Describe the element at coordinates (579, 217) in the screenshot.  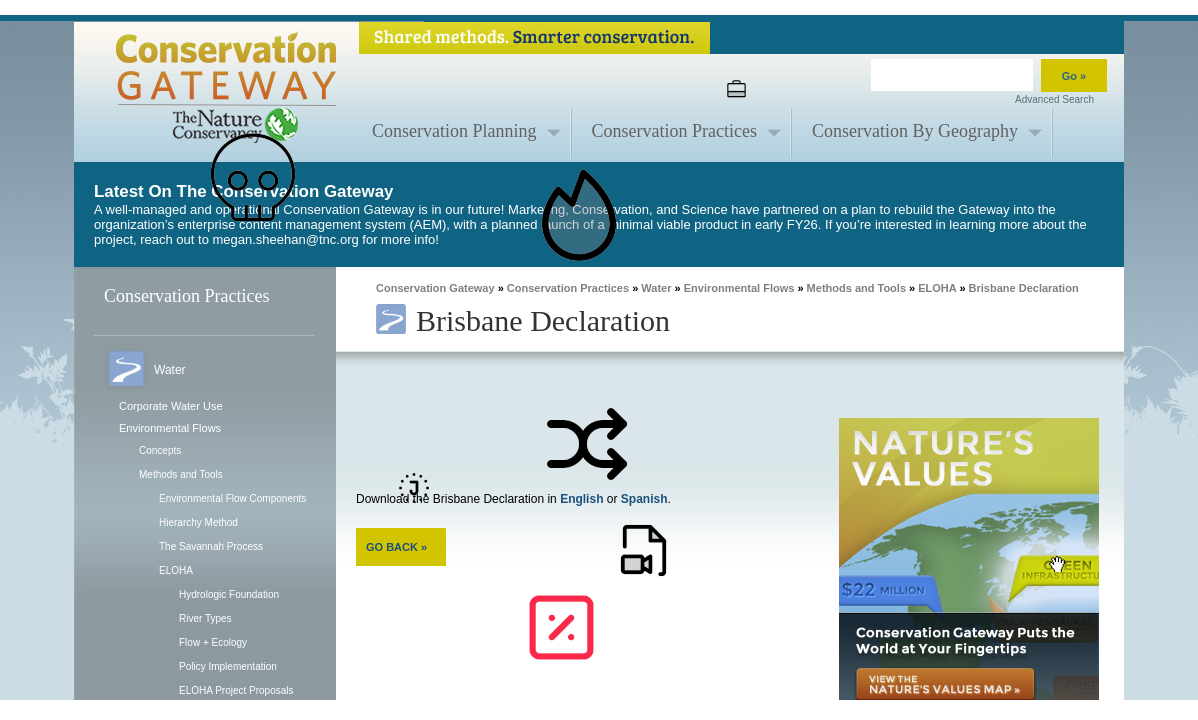
I see `indicates trending or popular content` at that location.